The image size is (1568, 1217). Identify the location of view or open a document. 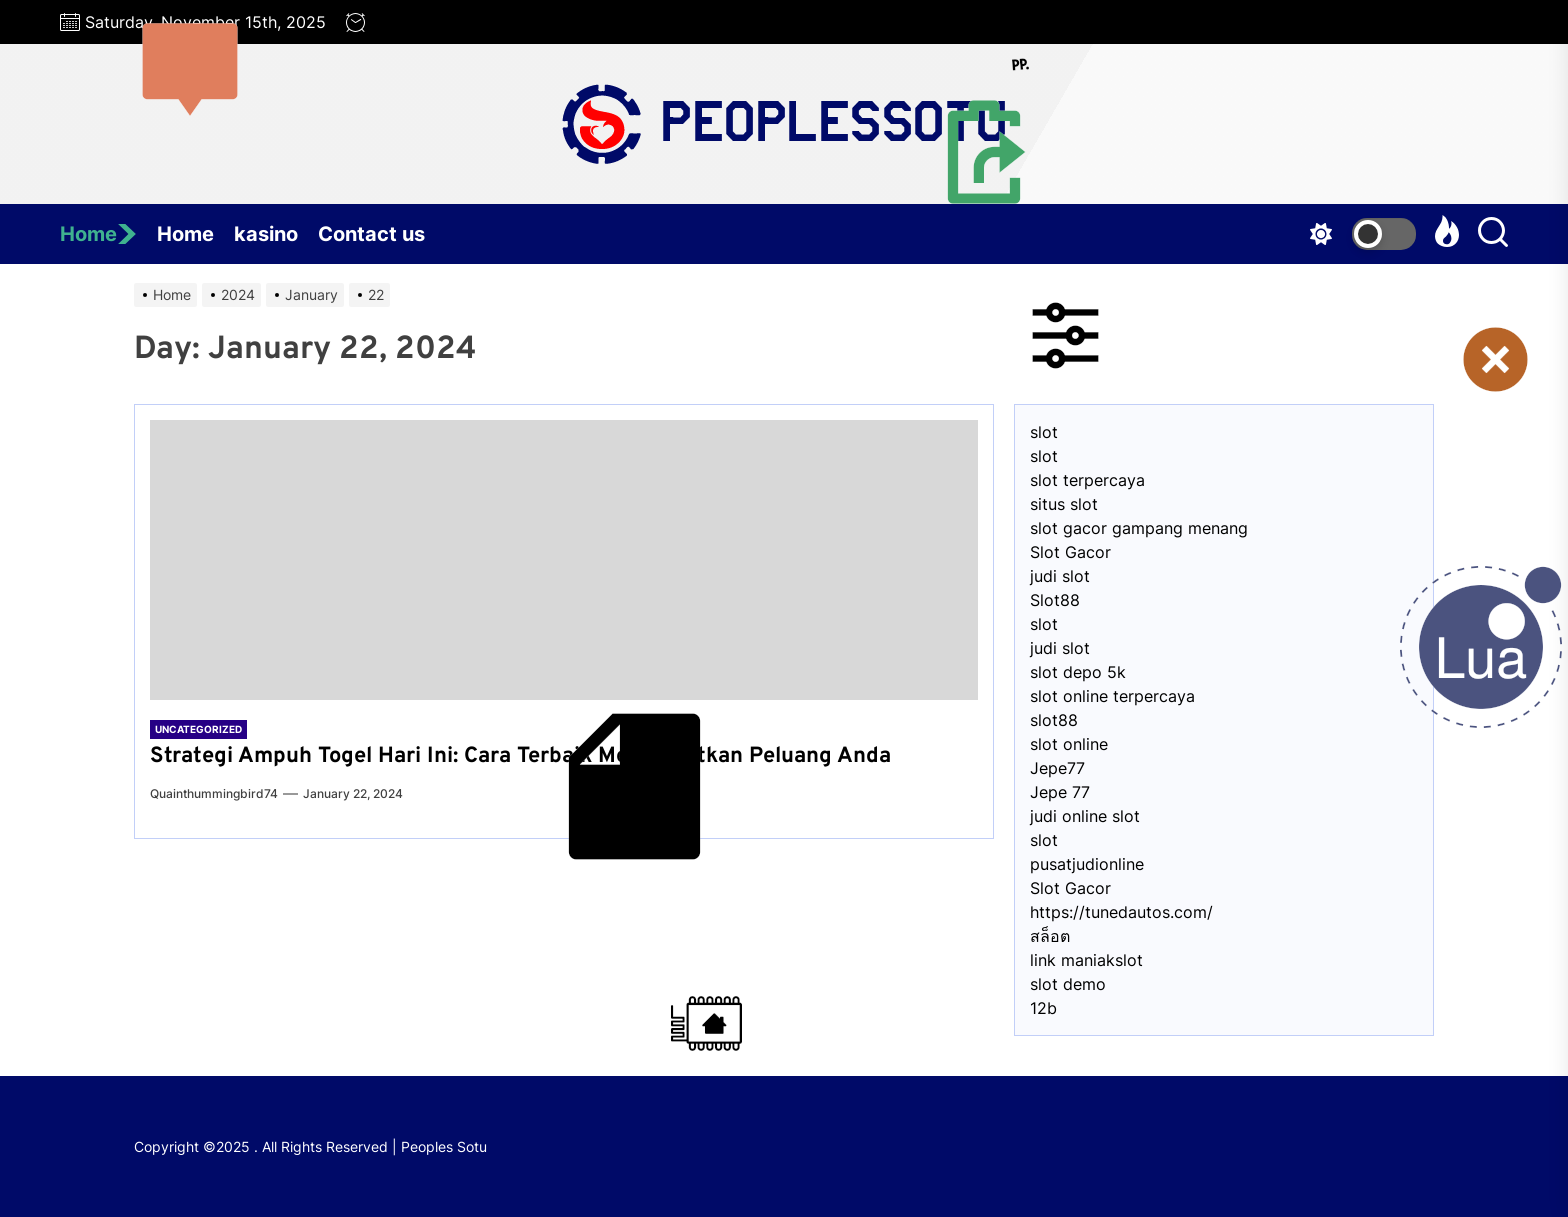
(634, 786).